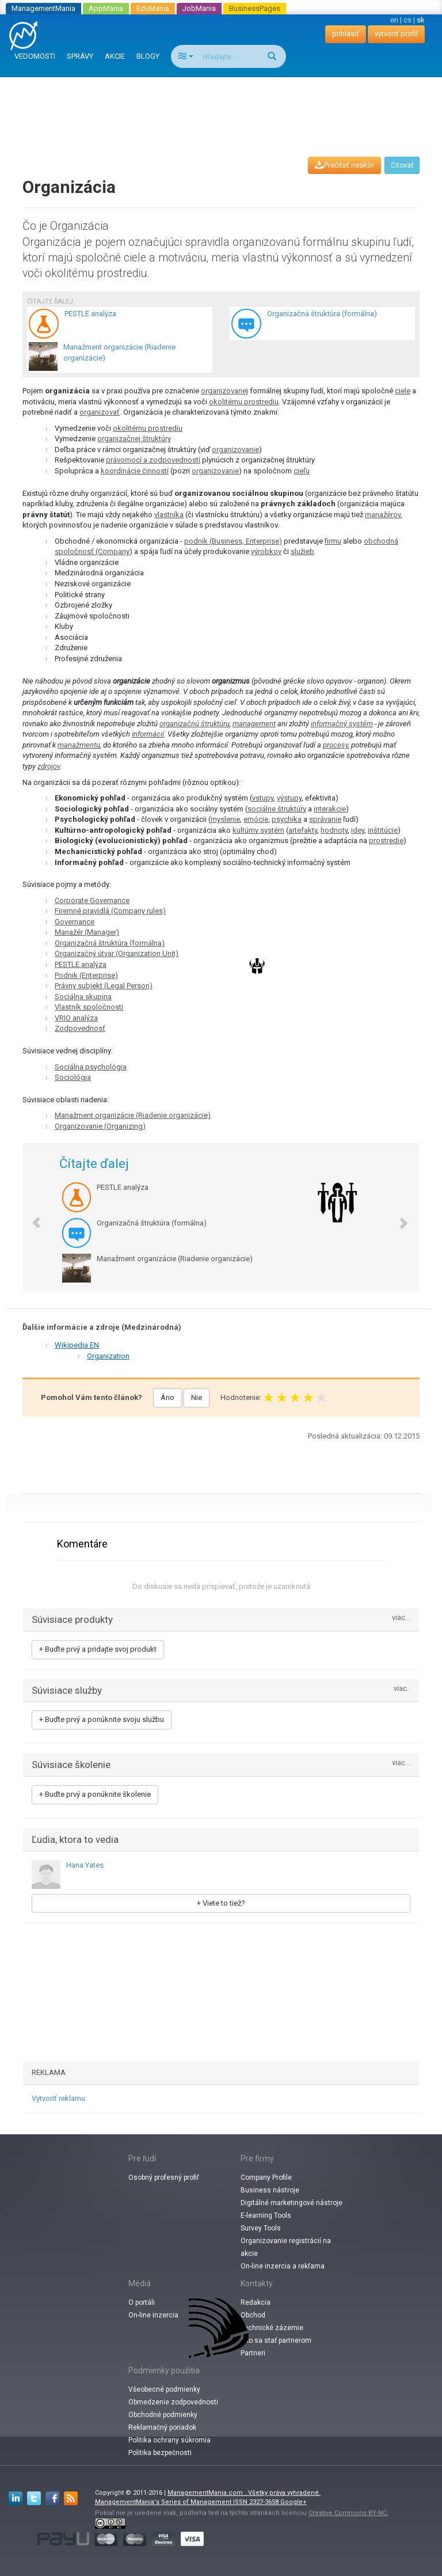  Describe the element at coordinates (257, 966) in the screenshot. I see `equip heavy armor or helmet` at that location.